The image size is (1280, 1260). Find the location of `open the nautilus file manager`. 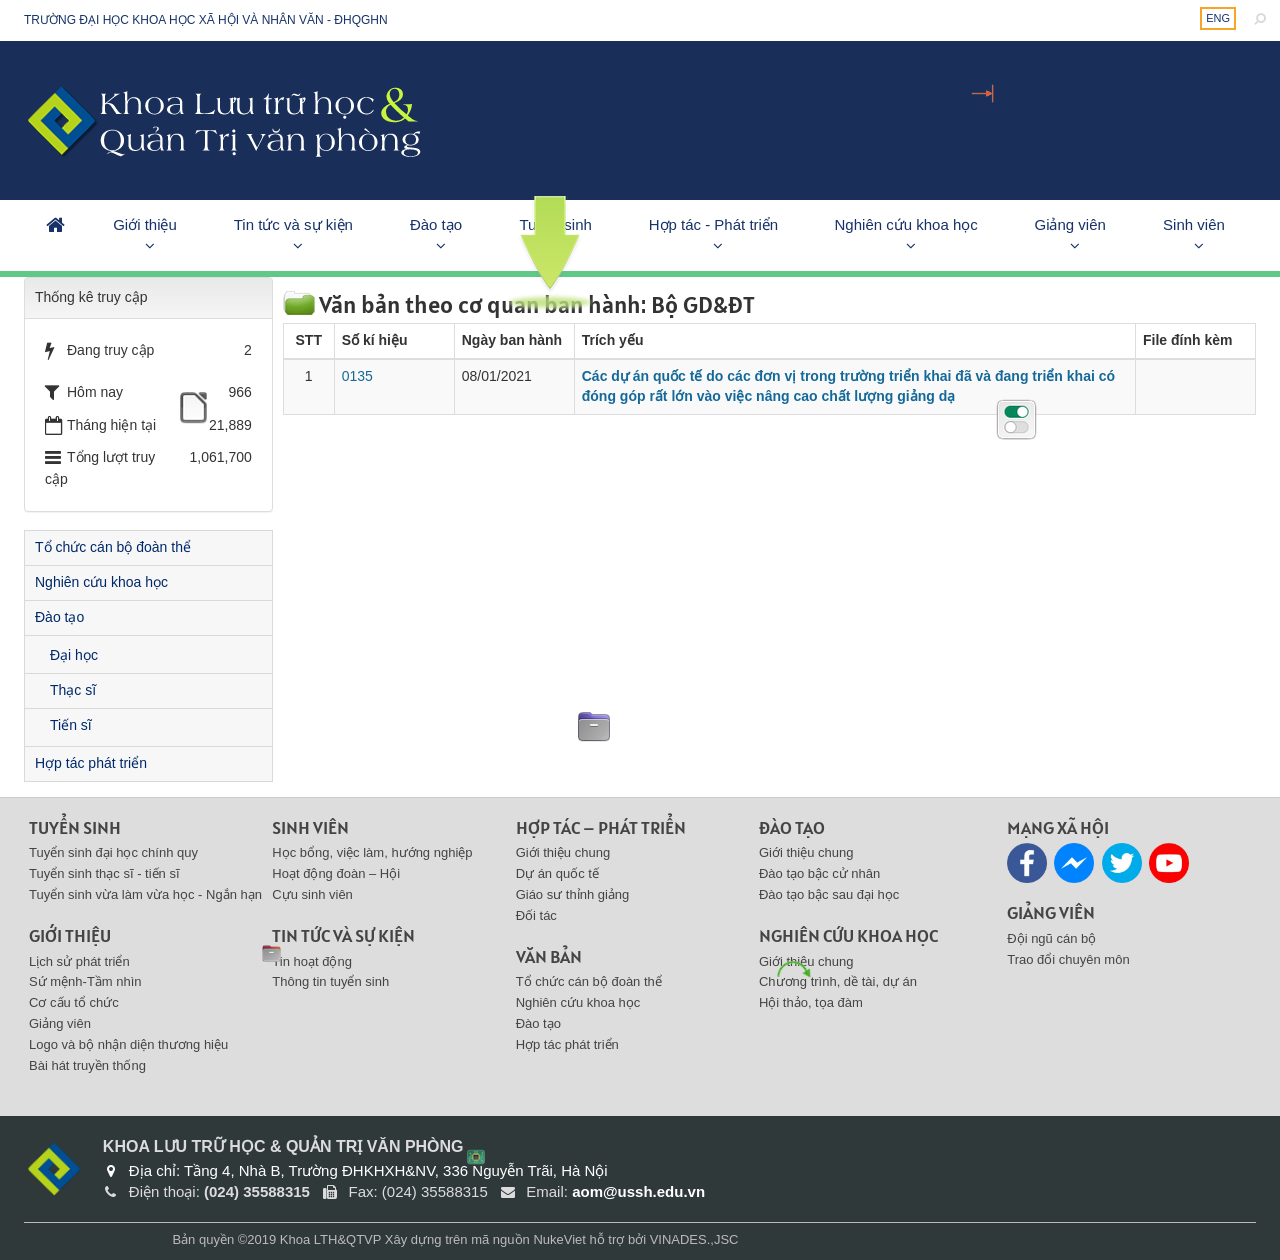

open the nautilus file manager is located at coordinates (594, 726).